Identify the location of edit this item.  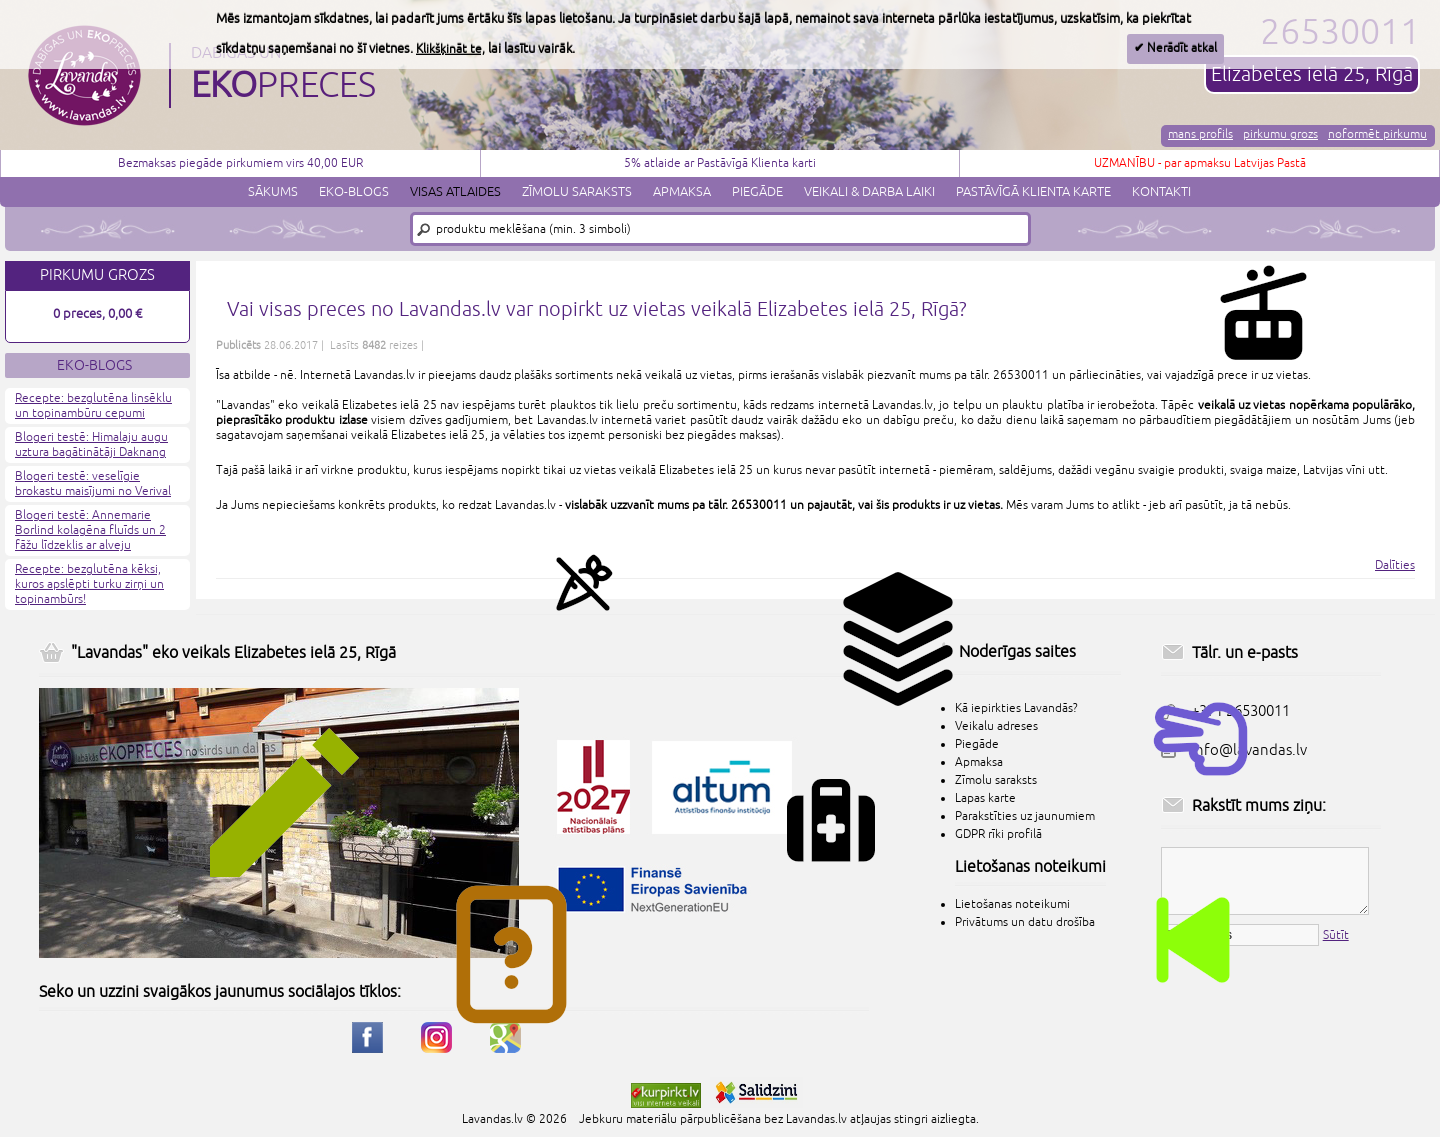
(284, 802).